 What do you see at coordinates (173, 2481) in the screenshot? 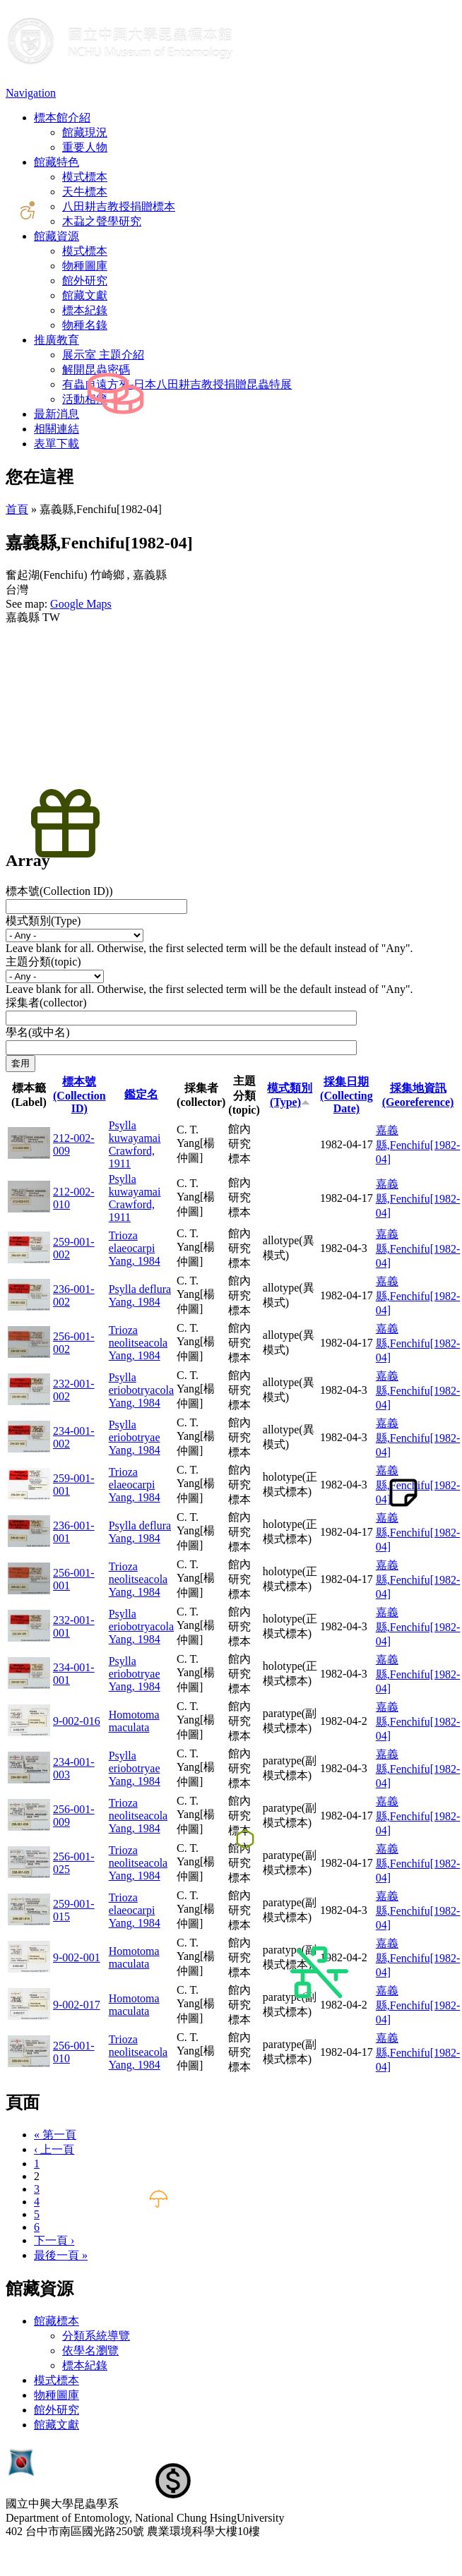
I see `view earnings or revenue` at bounding box center [173, 2481].